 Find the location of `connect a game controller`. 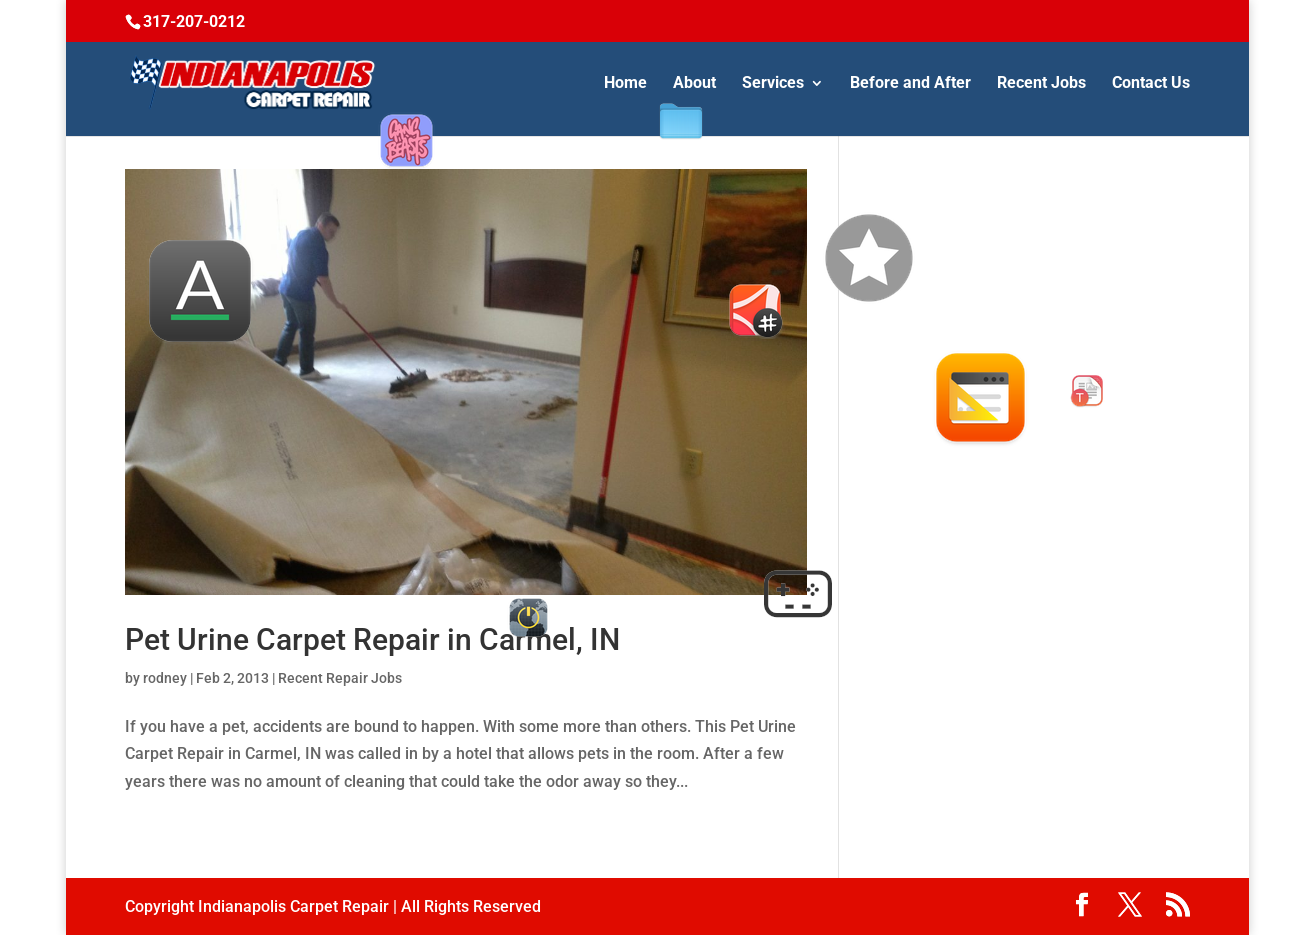

connect a game controller is located at coordinates (798, 596).